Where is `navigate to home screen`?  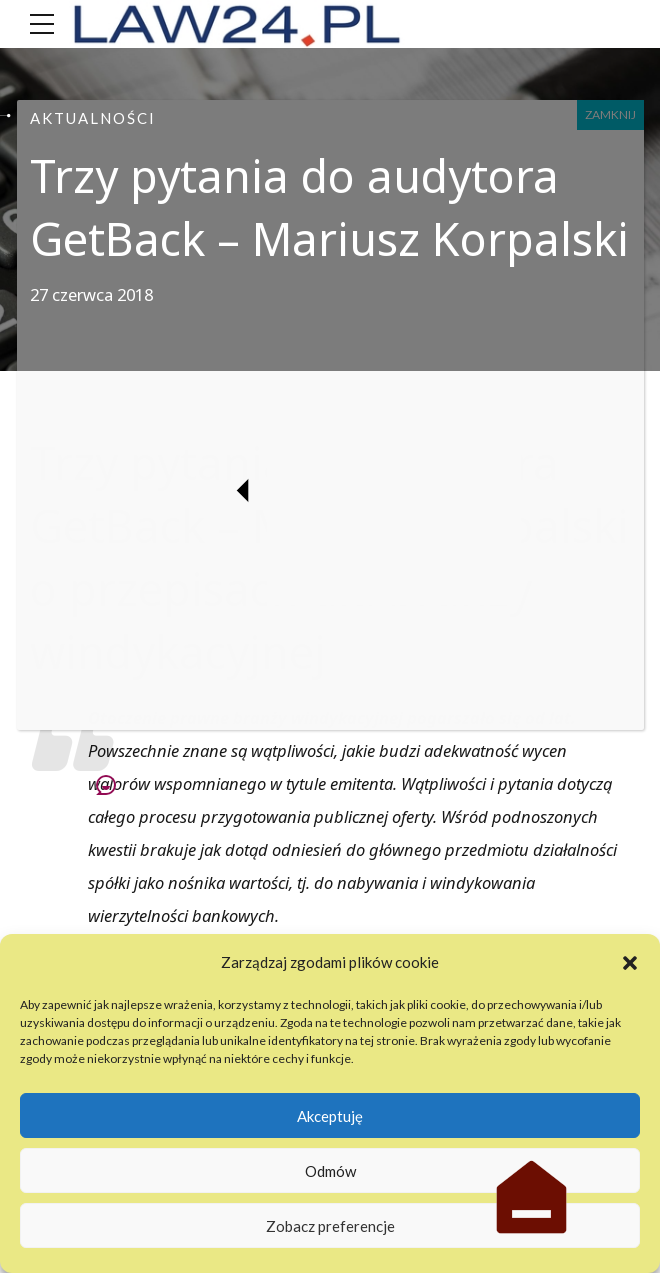
navigate to home screen is located at coordinates (531, 1198).